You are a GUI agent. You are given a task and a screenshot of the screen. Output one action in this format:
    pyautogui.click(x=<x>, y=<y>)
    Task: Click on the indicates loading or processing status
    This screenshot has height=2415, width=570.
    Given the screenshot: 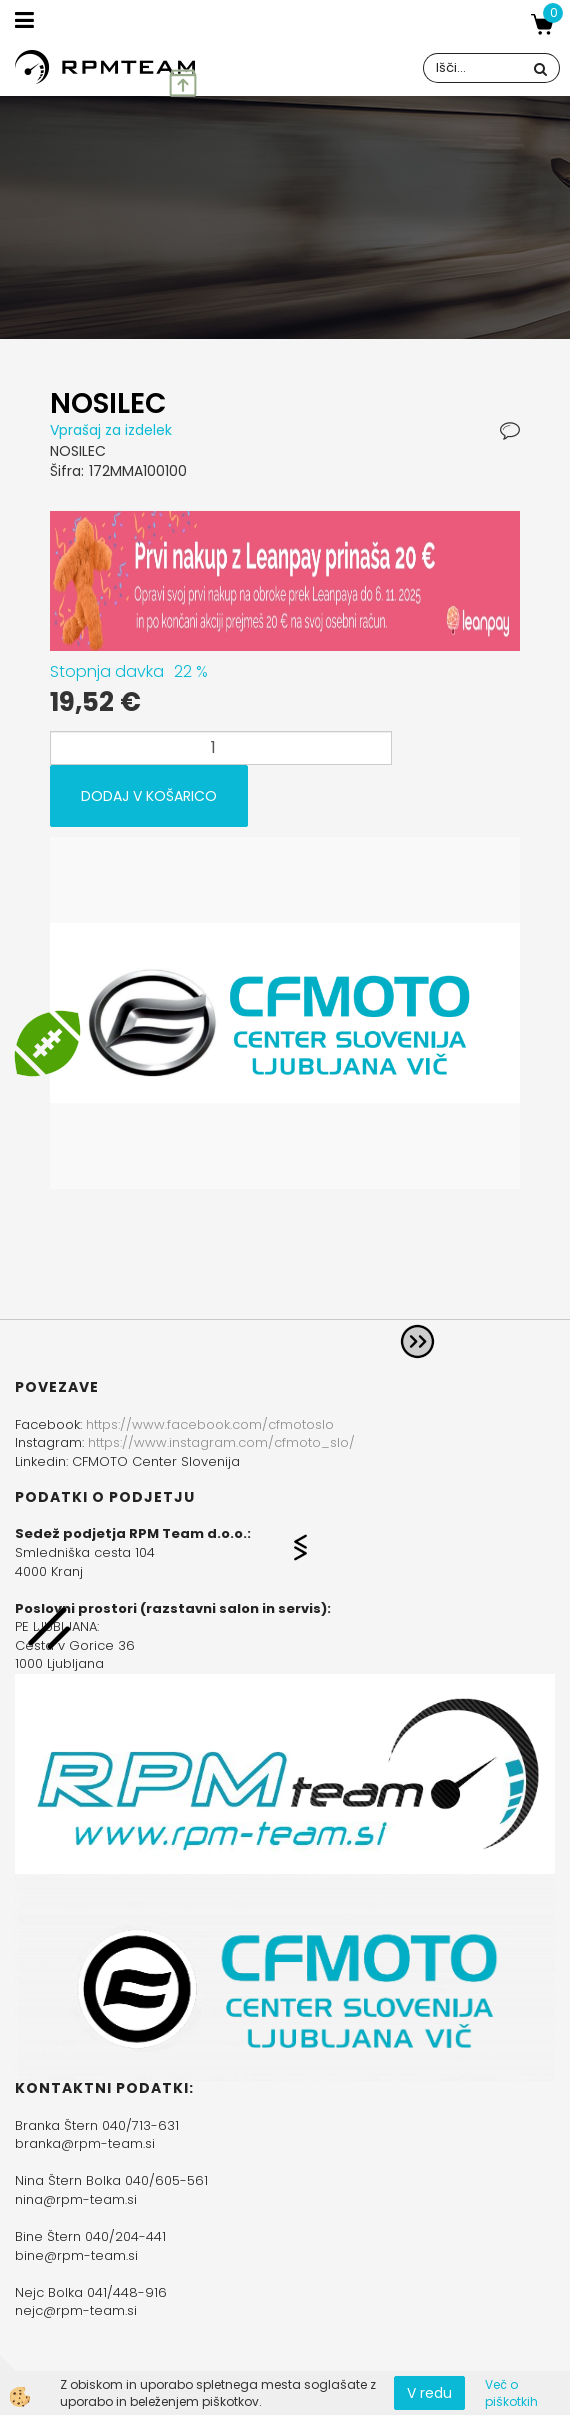 What is the action you would take?
    pyautogui.click(x=50, y=1629)
    